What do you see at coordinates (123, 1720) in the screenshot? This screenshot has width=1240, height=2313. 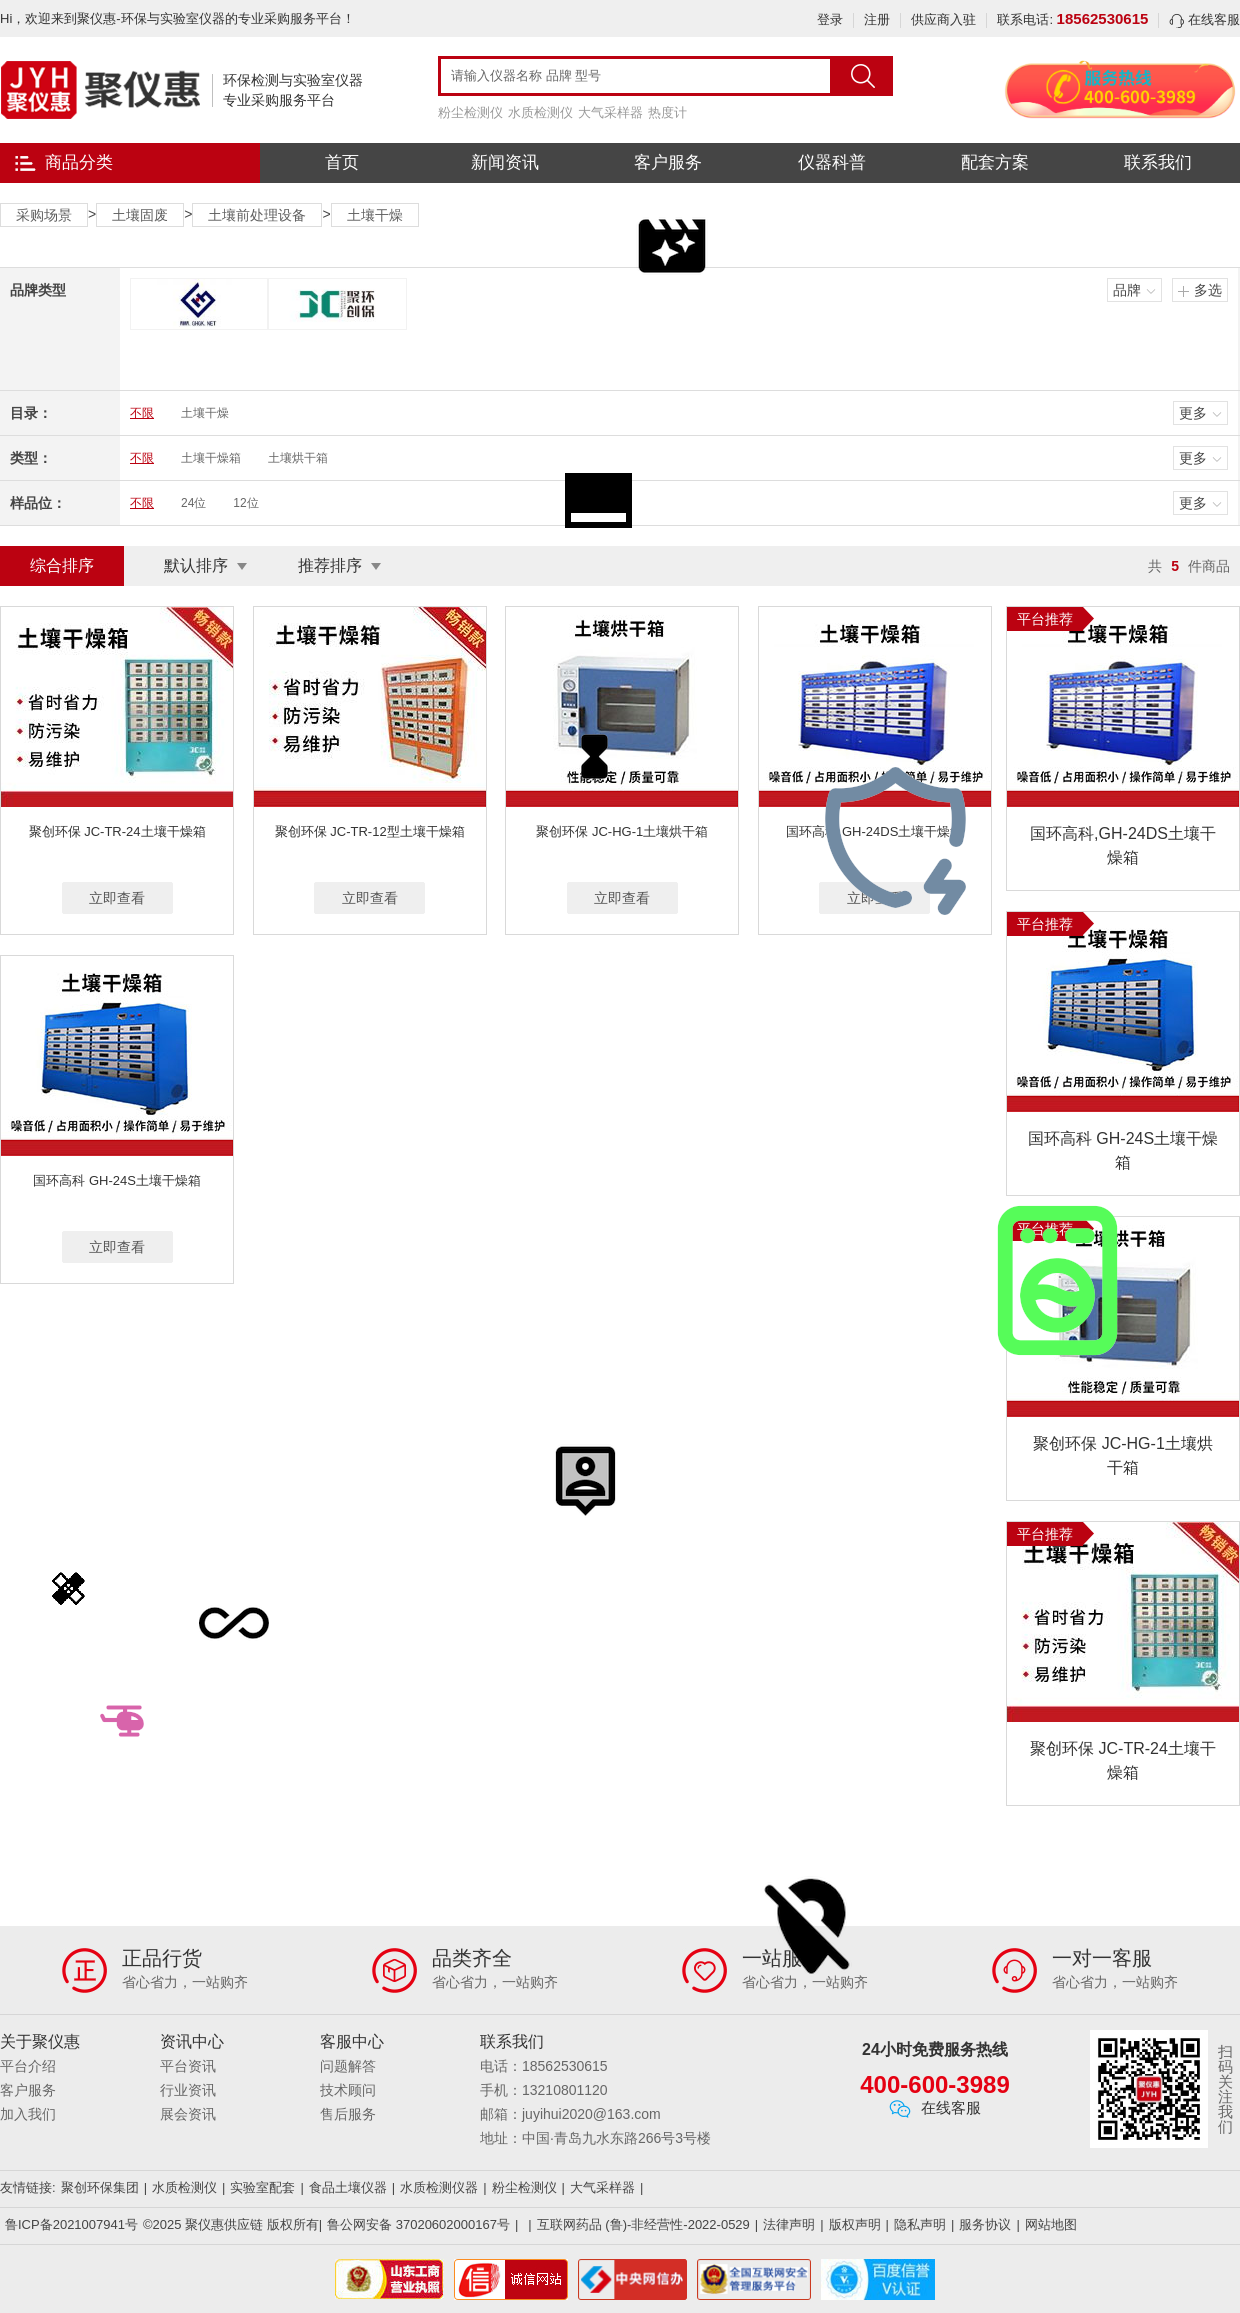 I see `access helicopter or air transport options` at bounding box center [123, 1720].